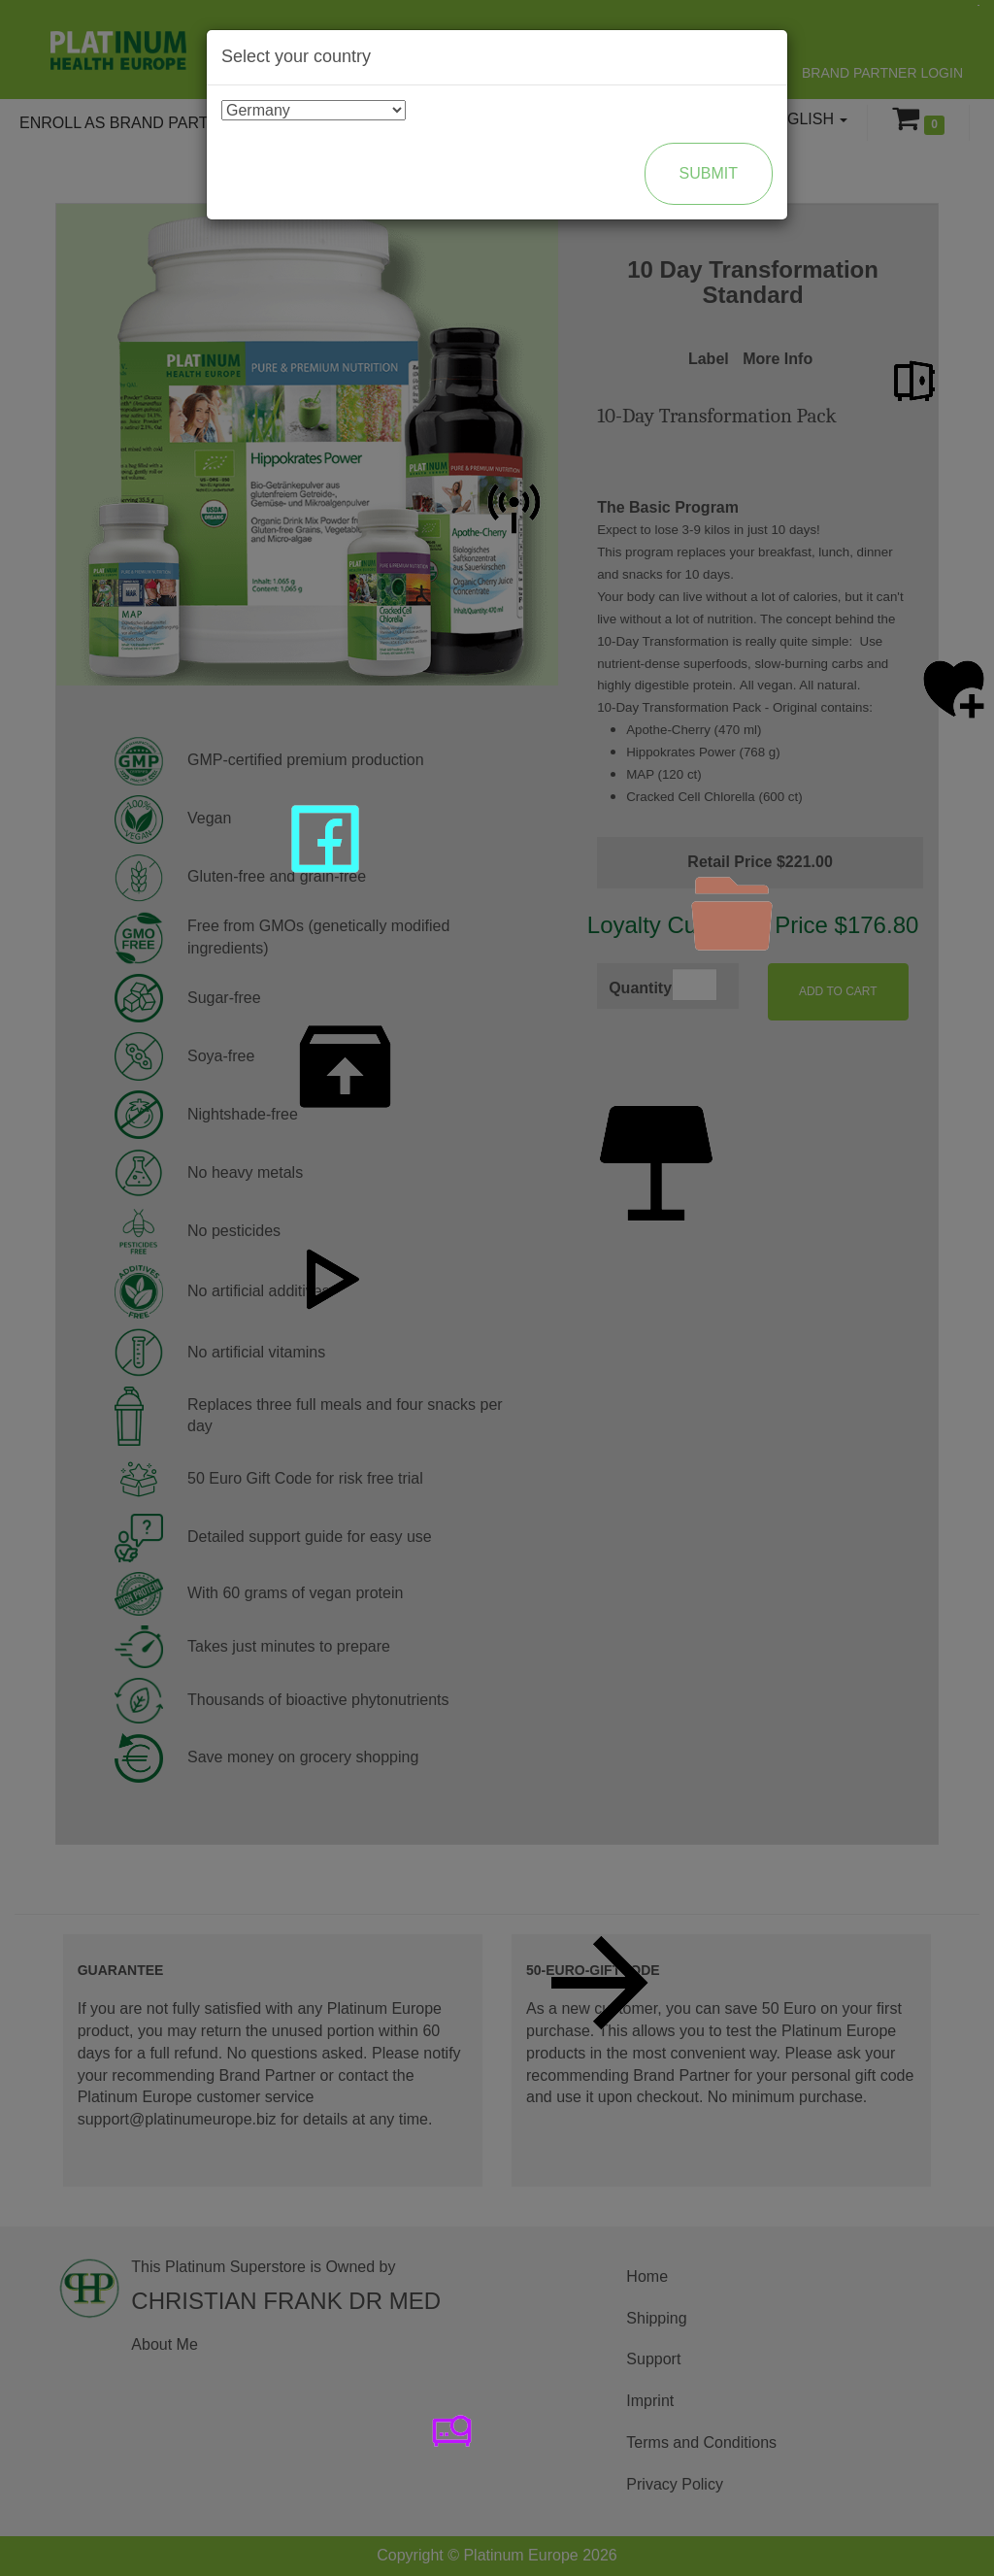  What do you see at coordinates (514, 507) in the screenshot?
I see `start a live broadcast or stream` at bounding box center [514, 507].